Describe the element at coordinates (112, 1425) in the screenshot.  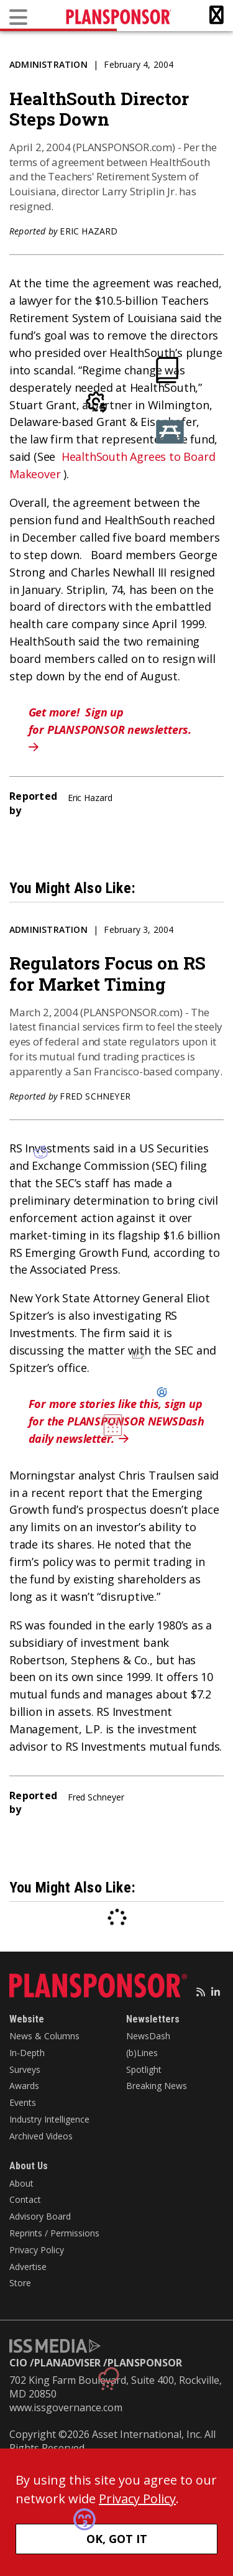
I see `open the calculator app` at that location.